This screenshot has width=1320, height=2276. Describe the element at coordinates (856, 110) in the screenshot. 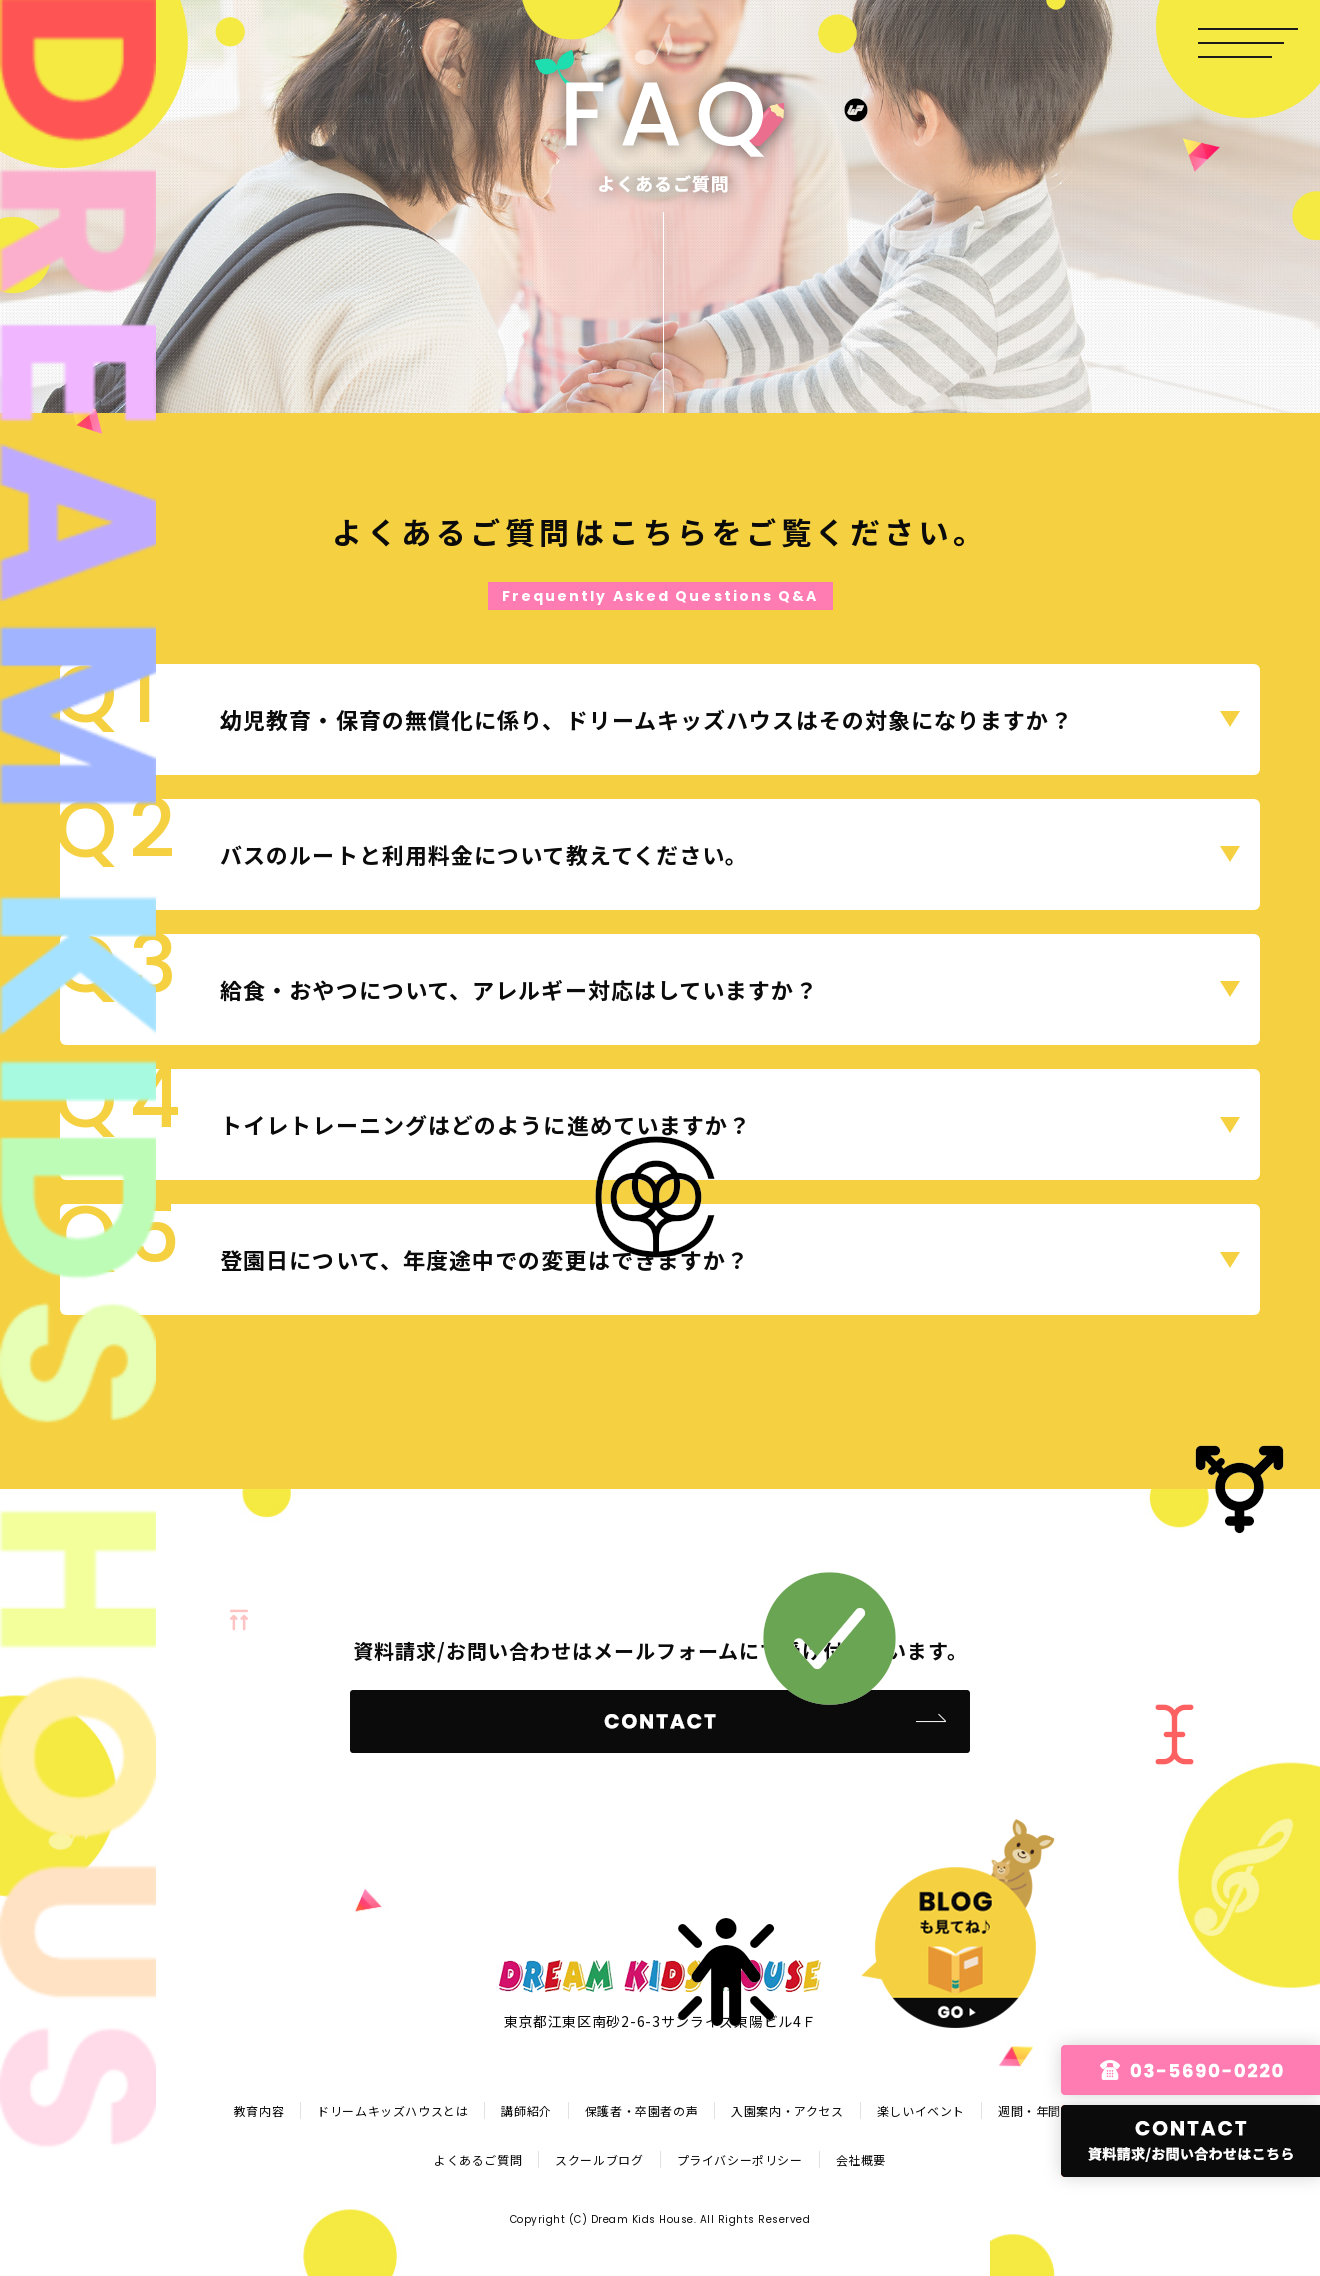

I see `rendact brand logo` at that location.